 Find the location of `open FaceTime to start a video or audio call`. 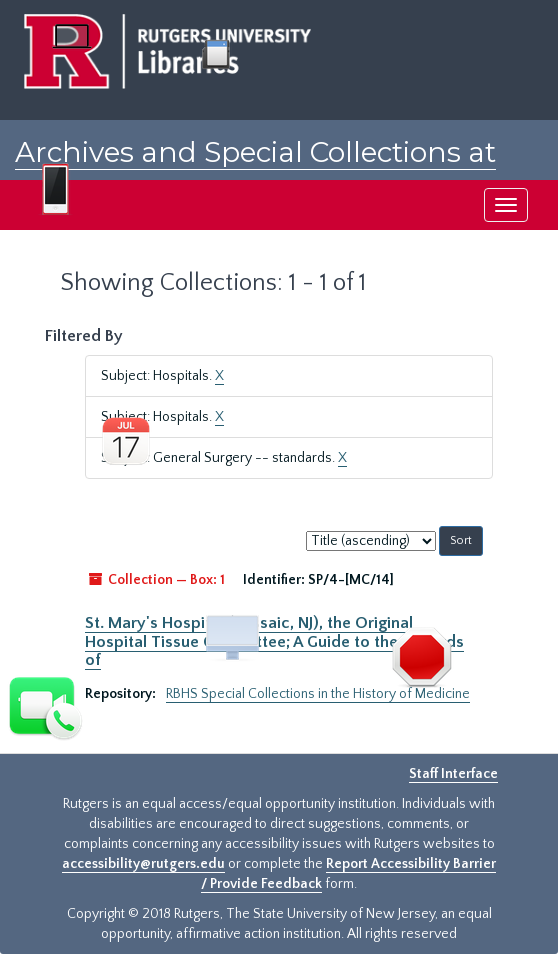

open FaceTime to start a video or audio call is located at coordinates (44, 707).